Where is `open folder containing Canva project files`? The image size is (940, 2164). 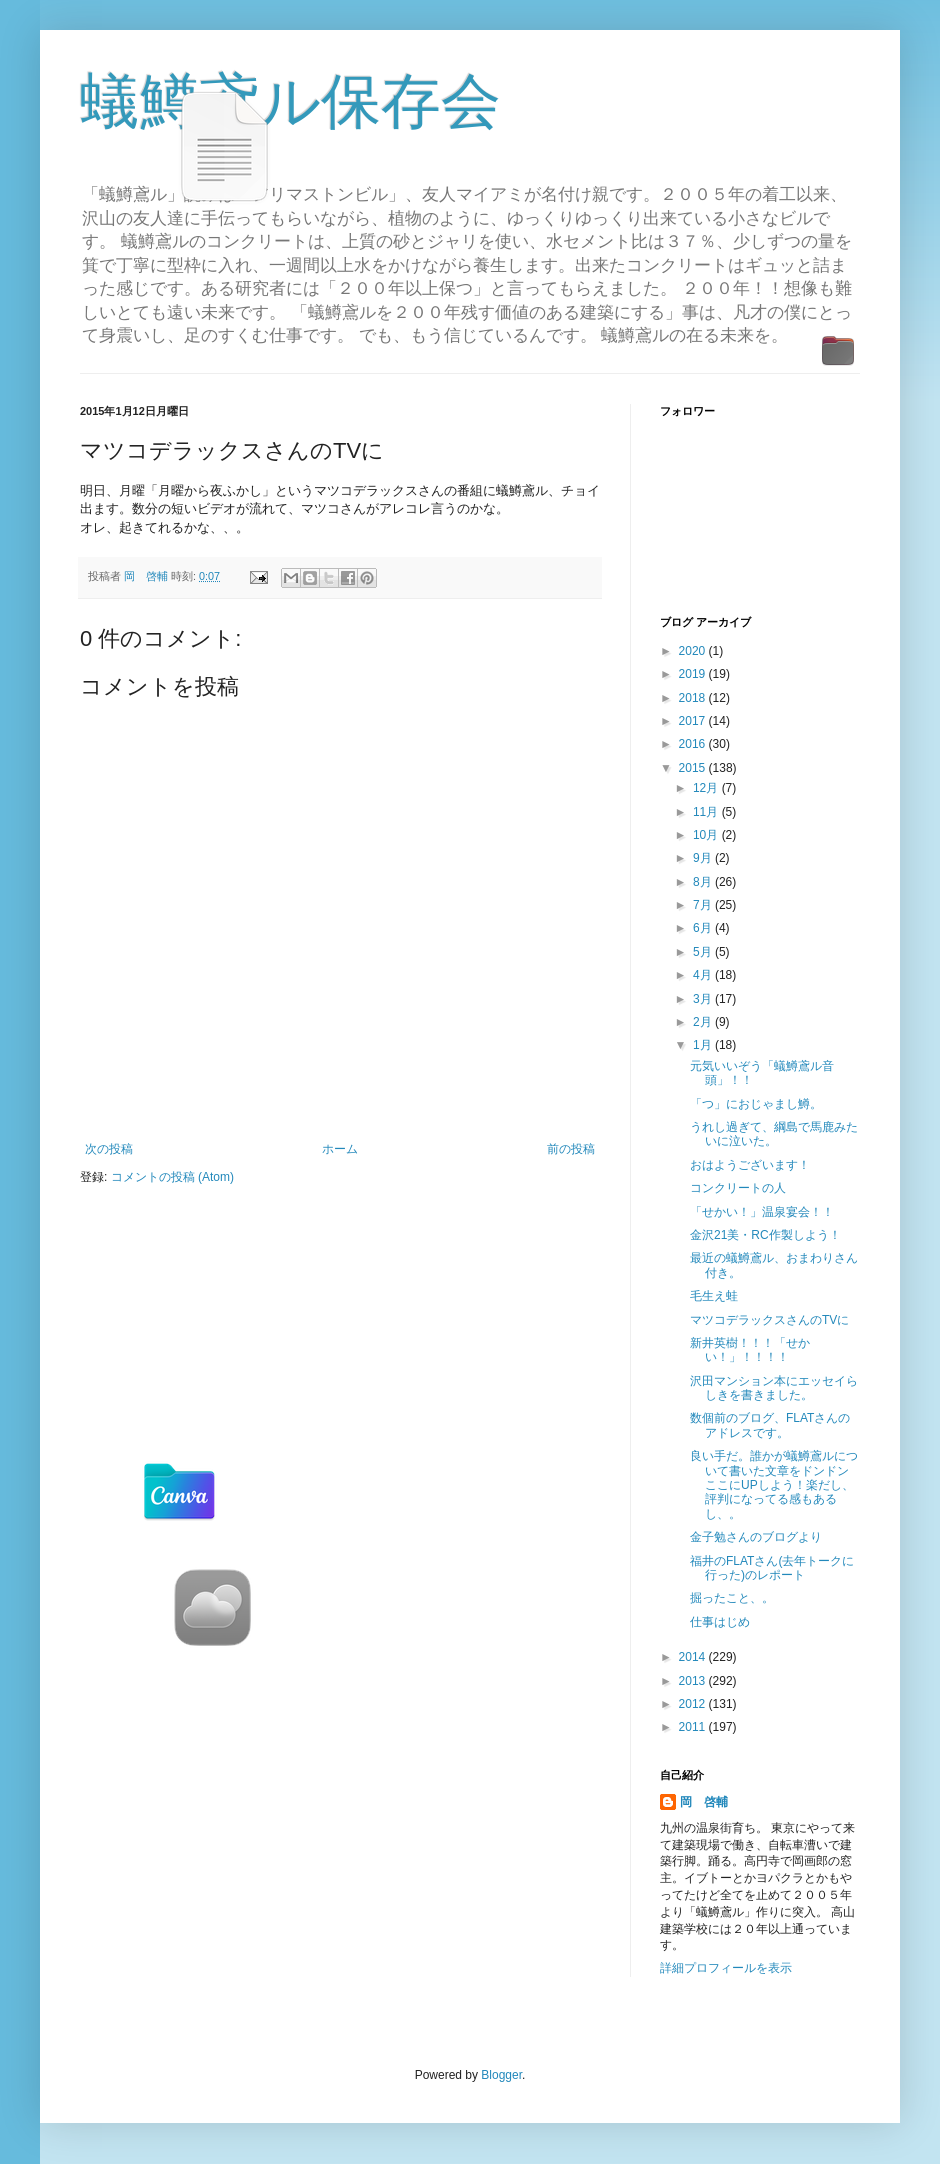 open folder containing Canva project files is located at coordinates (179, 1493).